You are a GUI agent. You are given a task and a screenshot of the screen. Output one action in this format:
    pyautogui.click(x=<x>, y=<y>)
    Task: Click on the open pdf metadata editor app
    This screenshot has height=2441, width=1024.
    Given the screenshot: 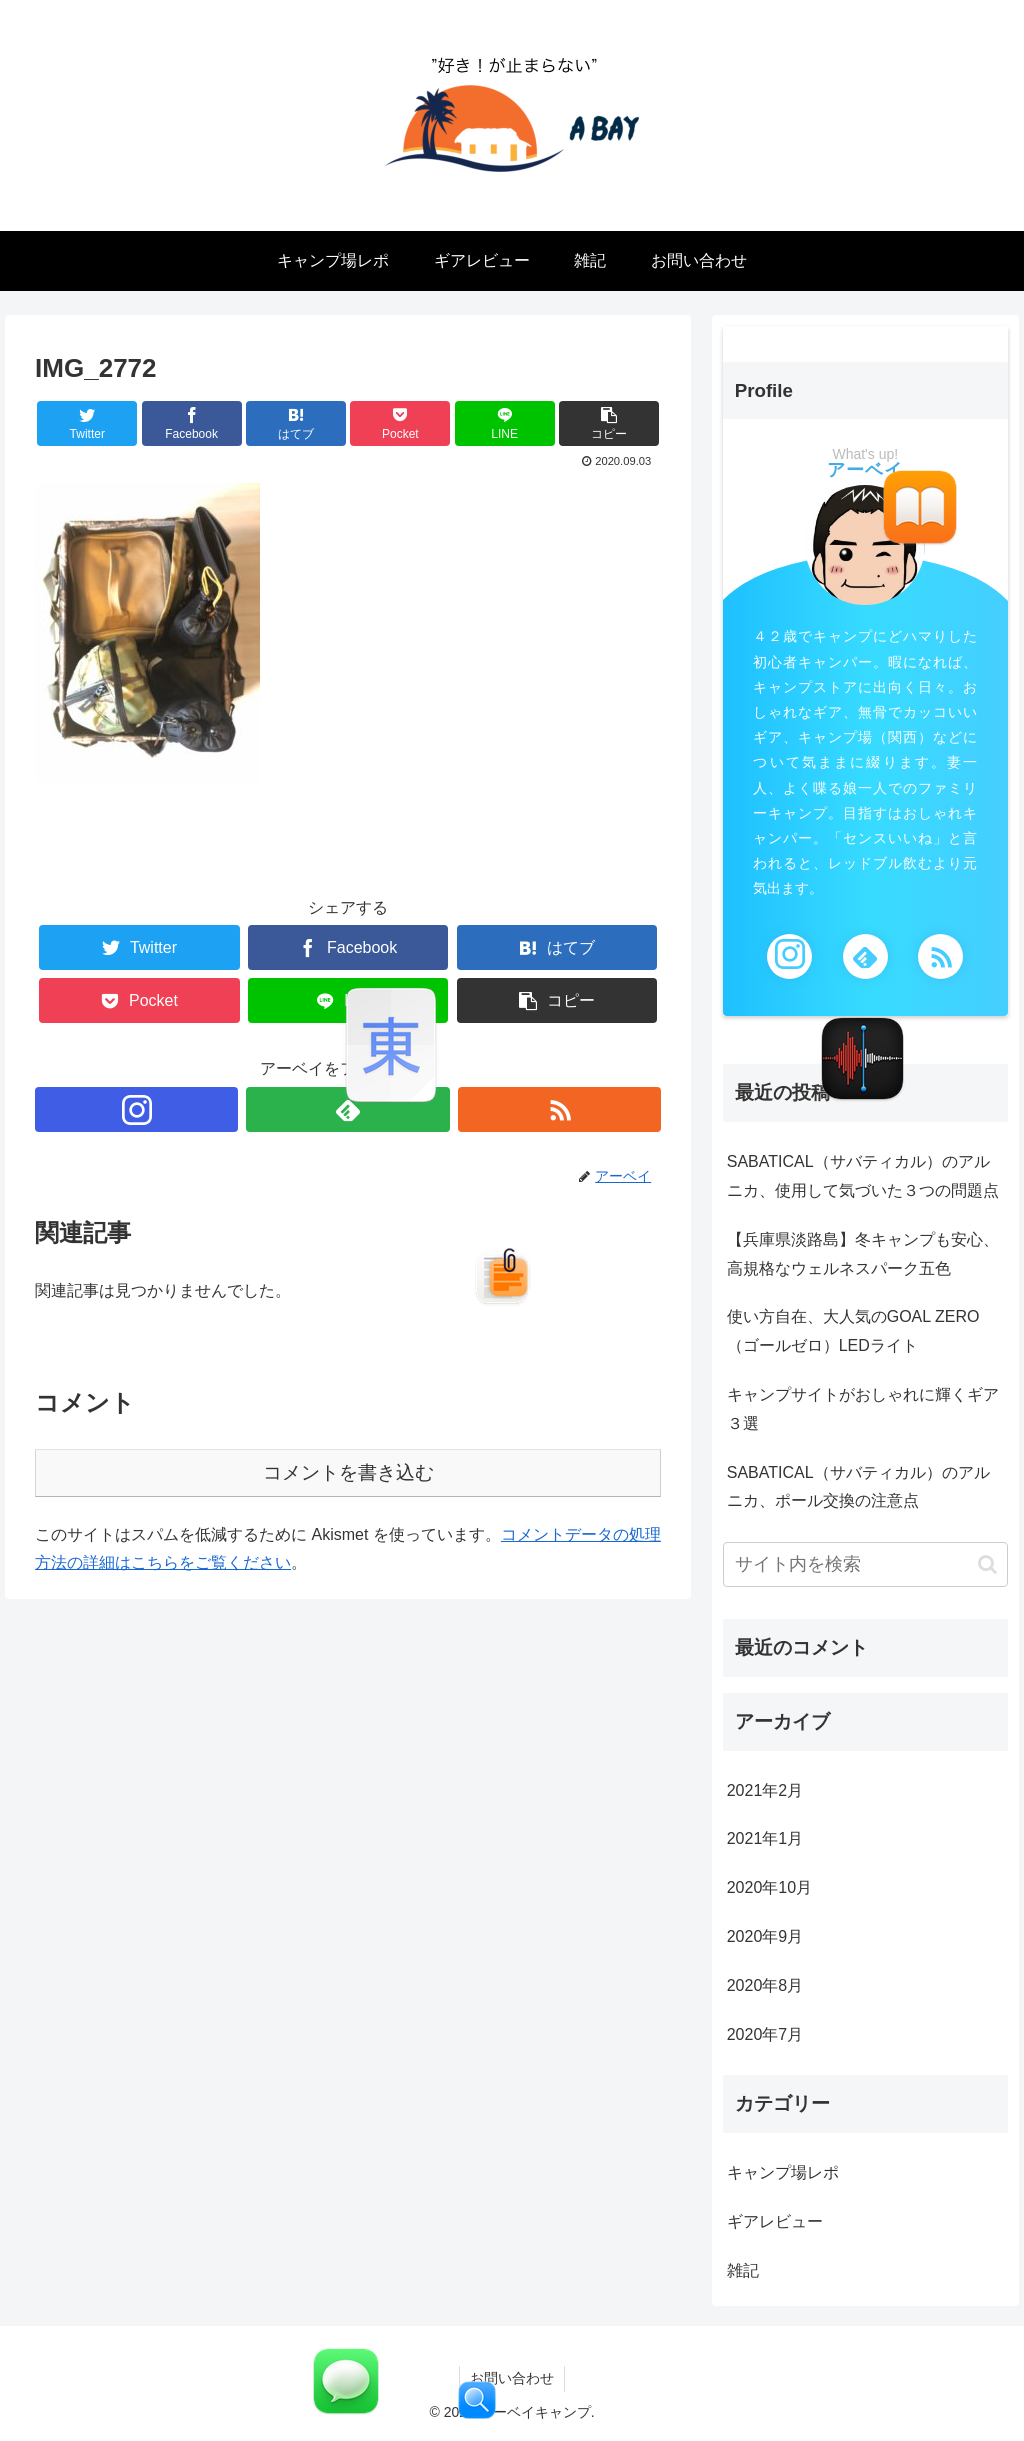 What is the action you would take?
    pyautogui.click(x=501, y=1277)
    